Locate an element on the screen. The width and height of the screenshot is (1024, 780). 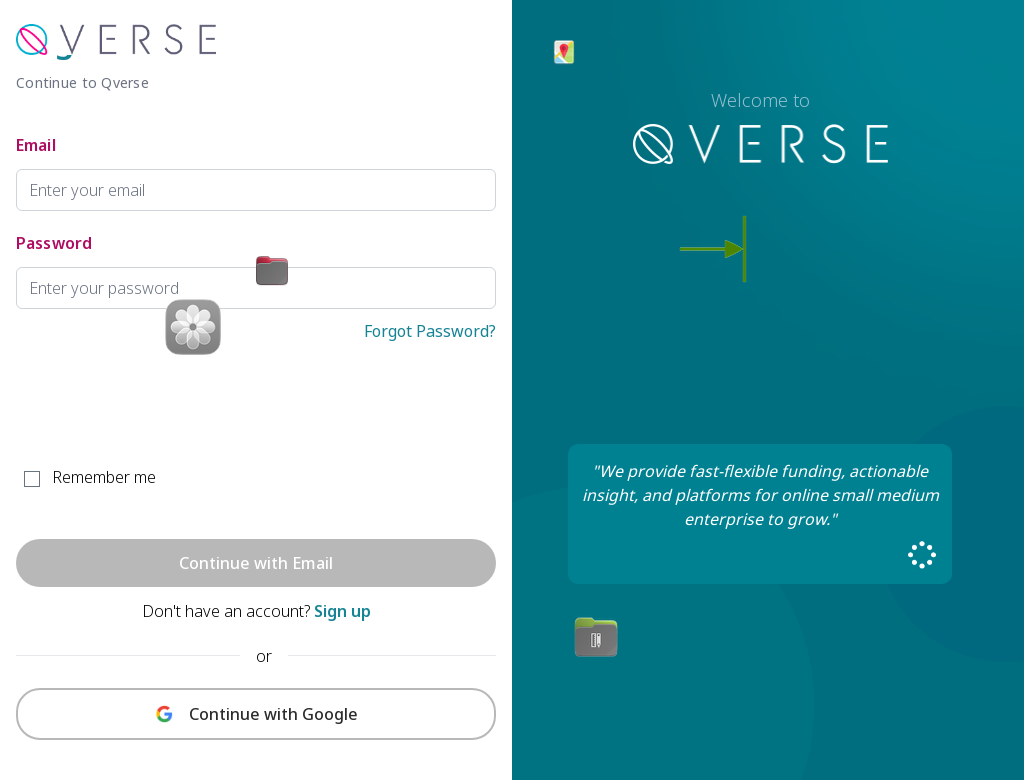
open a folder or directory is located at coordinates (272, 270).